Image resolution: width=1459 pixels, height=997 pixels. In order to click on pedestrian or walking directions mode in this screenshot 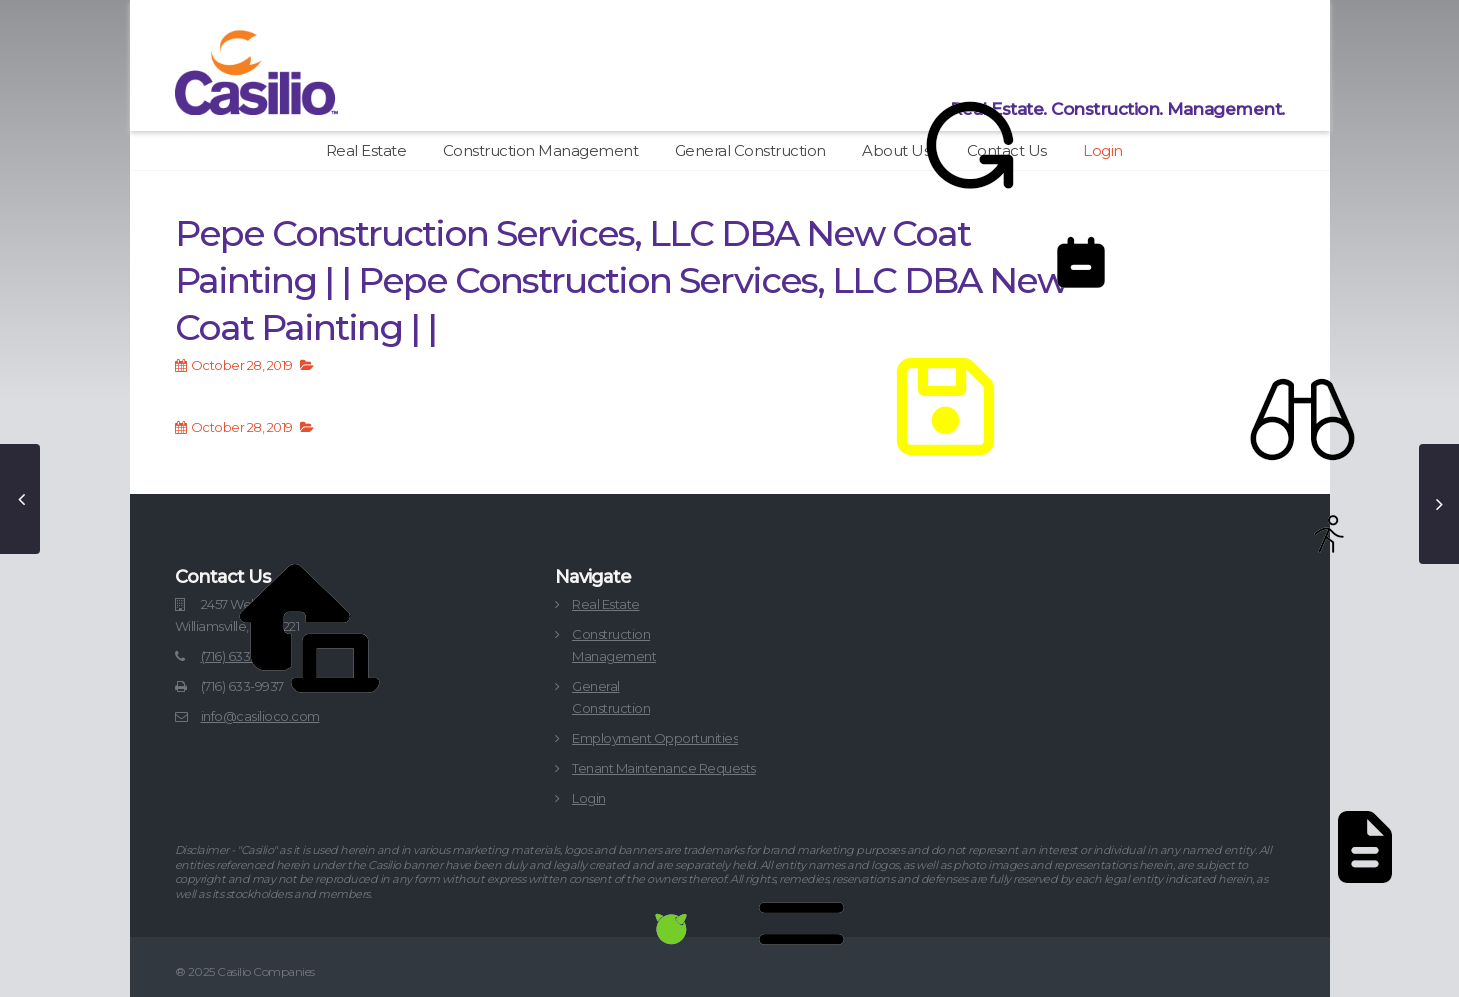, I will do `click(1329, 534)`.